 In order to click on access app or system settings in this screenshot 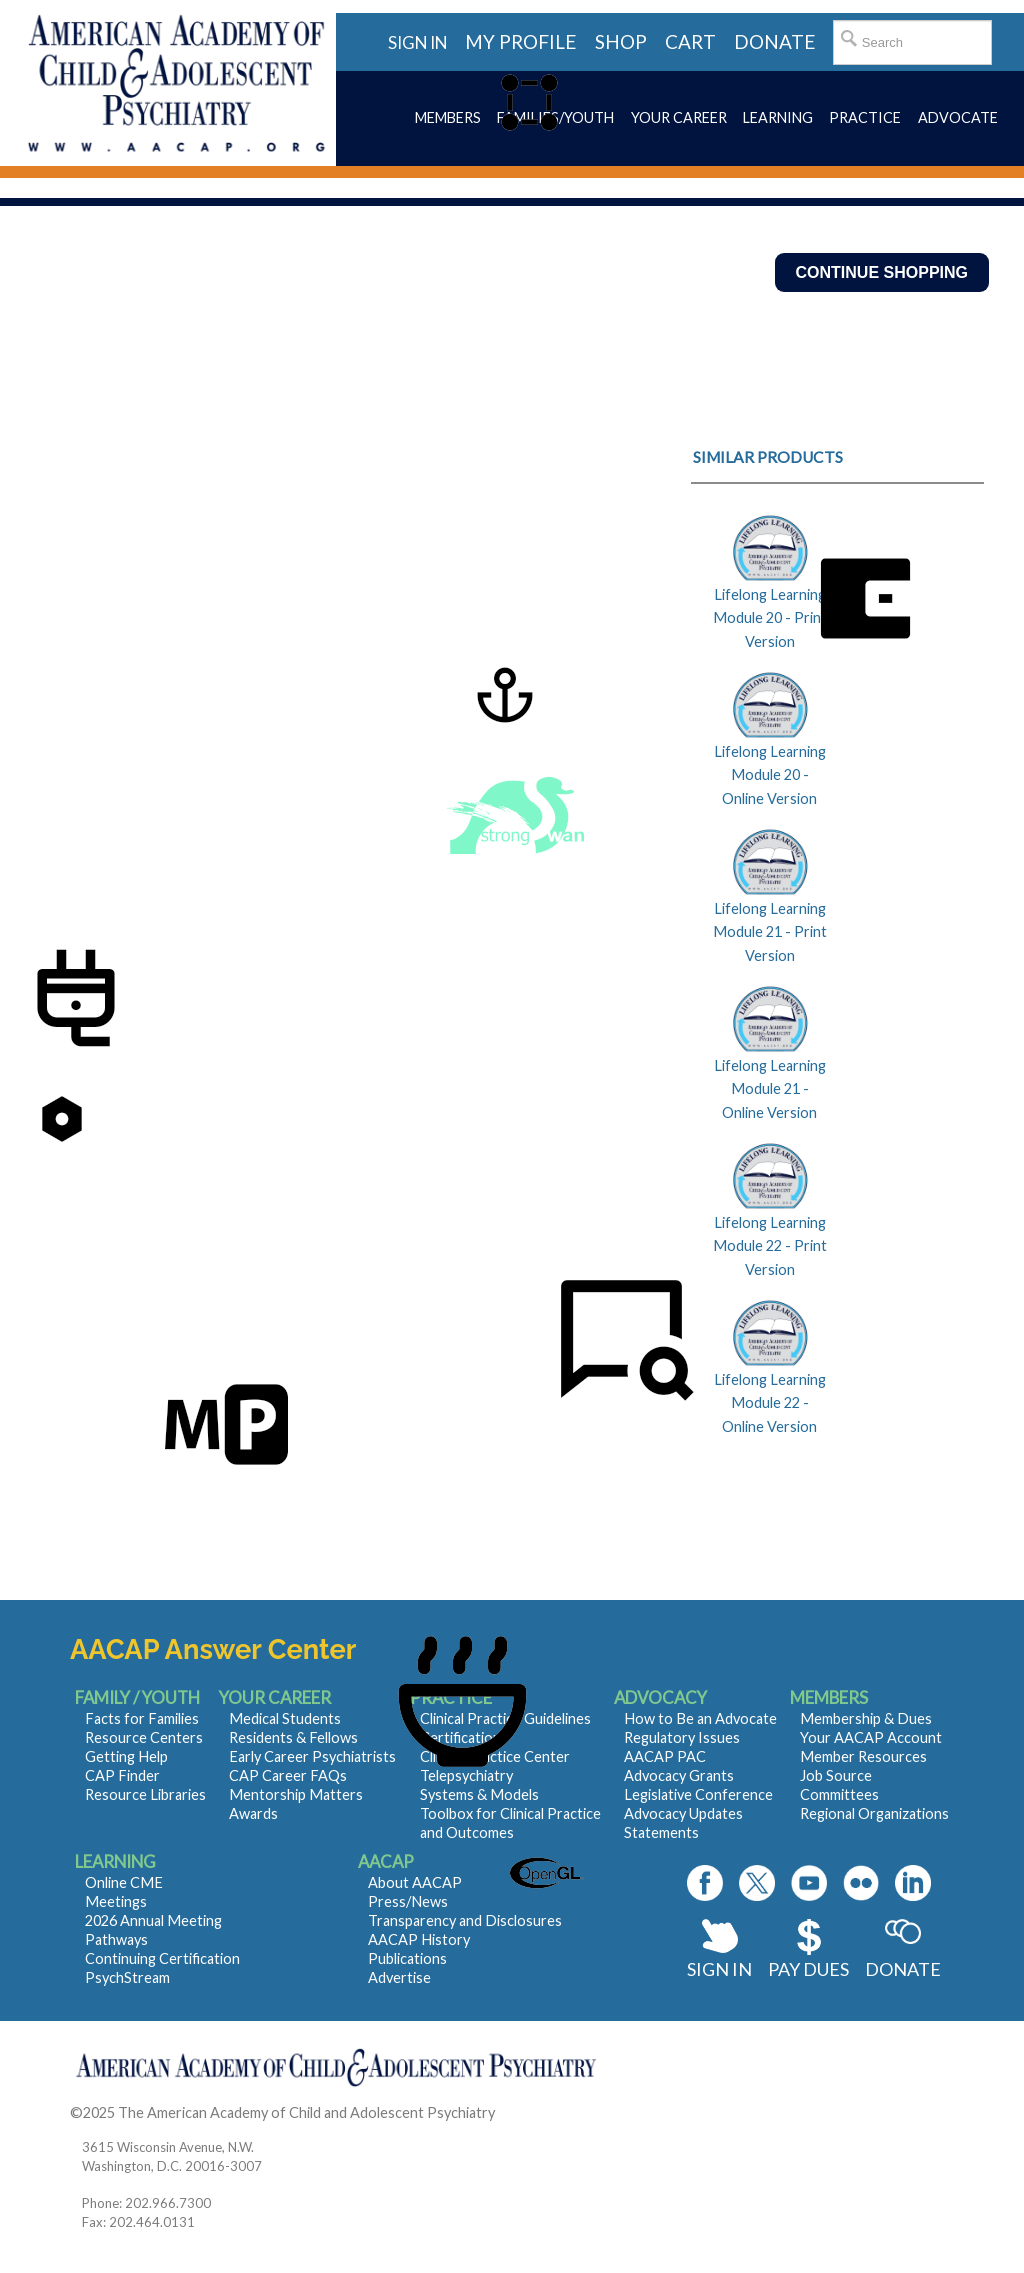, I will do `click(62, 1119)`.